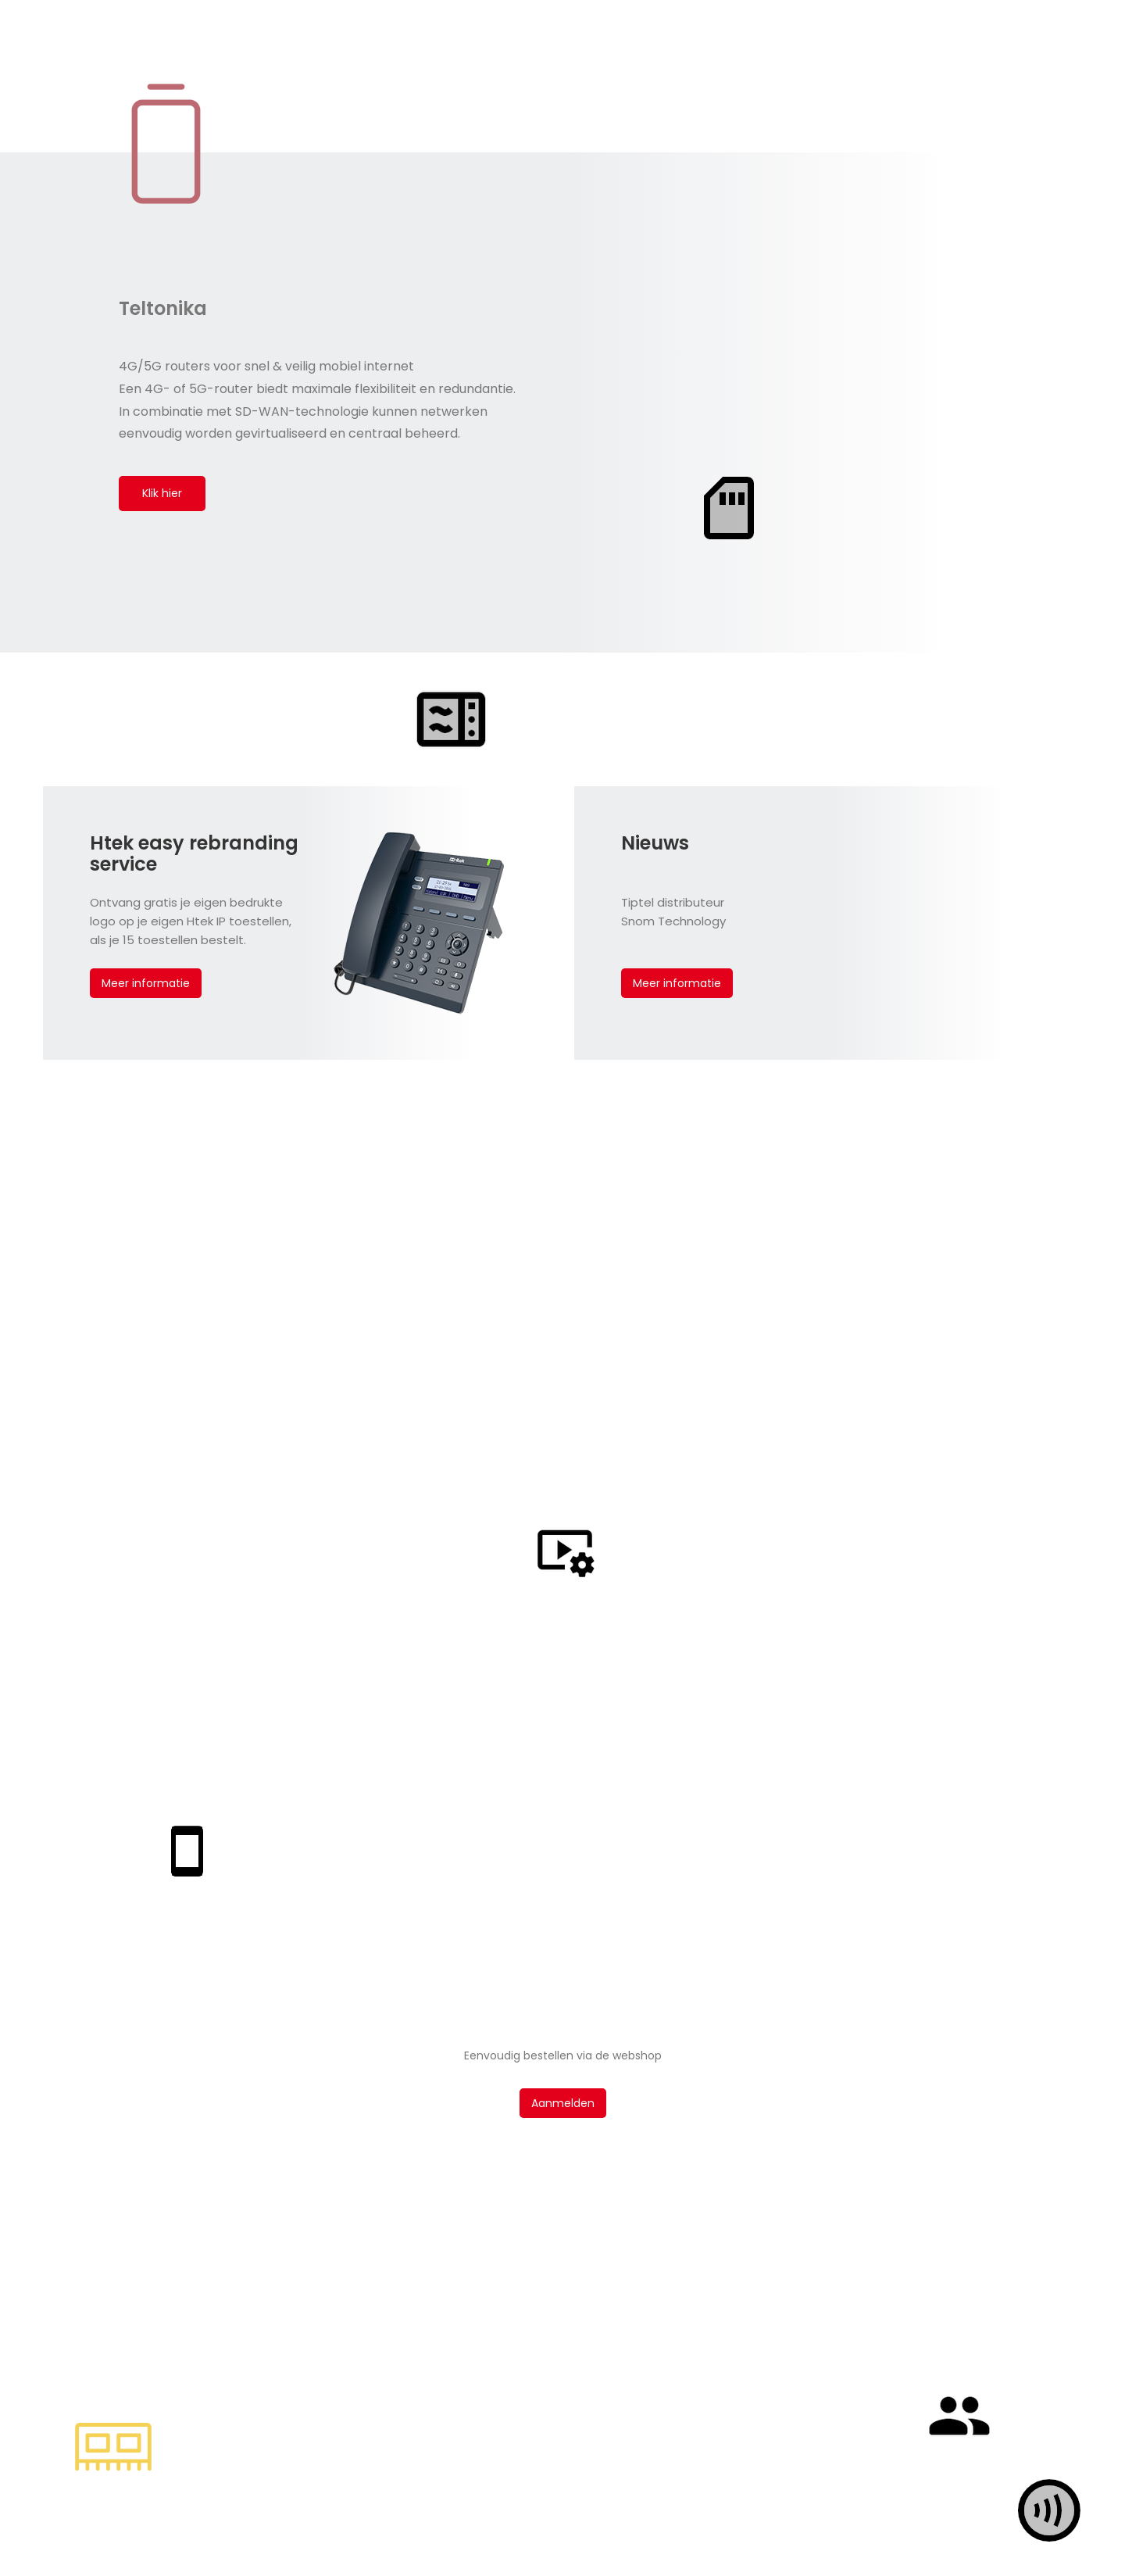 The width and height of the screenshot is (1125, 2576). What do you see at coordinates (729, 508) in the screenshot?
I see `access sd card storage` at bounding box center [729, 508].